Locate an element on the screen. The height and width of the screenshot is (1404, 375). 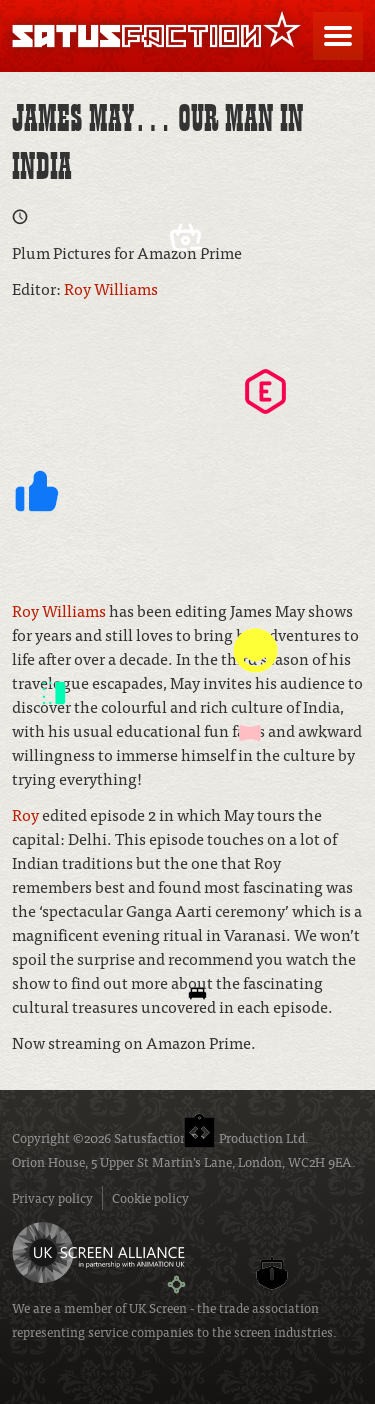
remove item from basket is located at coordinates (185, 237).